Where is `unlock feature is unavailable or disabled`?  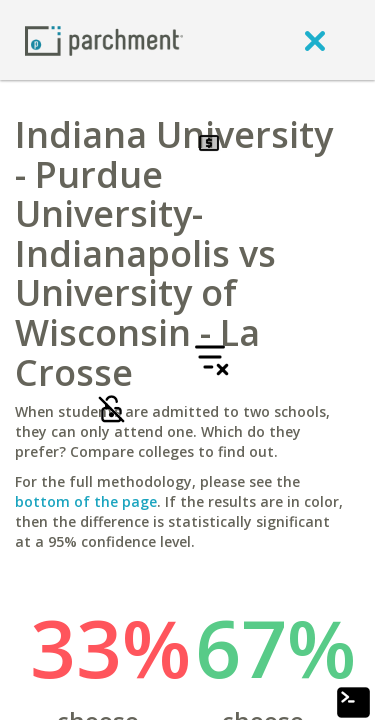 unlock feature is unavailable or disabled is located at coordinates (111, 409).